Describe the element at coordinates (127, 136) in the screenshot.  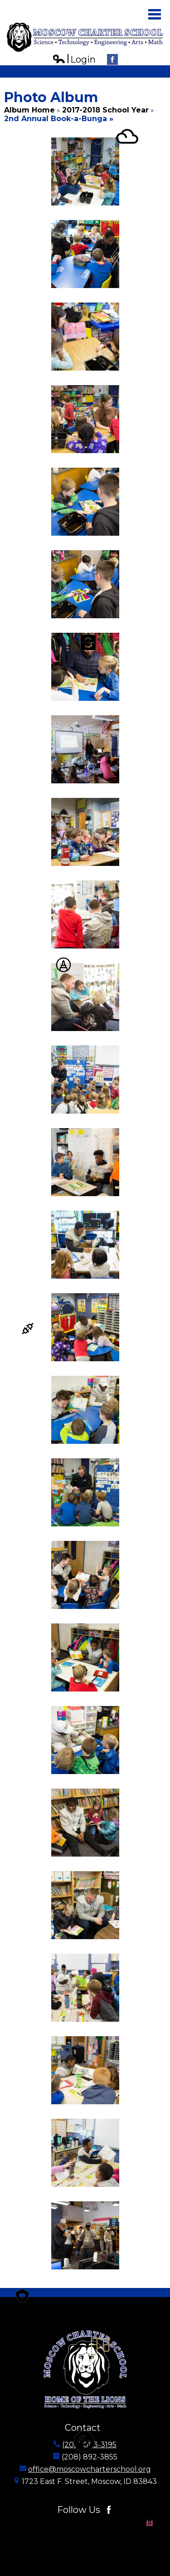
I see `indicates cloud storage or services` at that location.